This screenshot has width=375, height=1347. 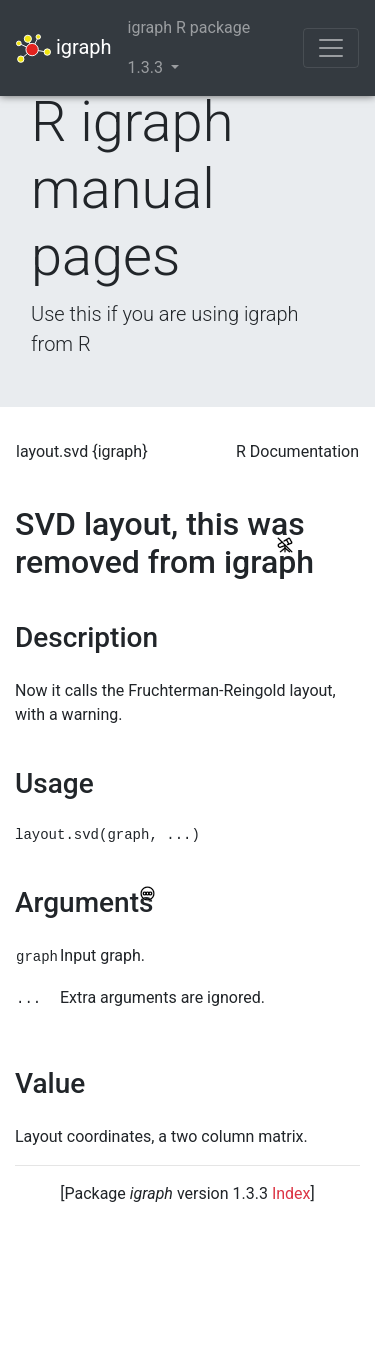 I want to click on open Letterboxd app, so click(x=147, y=893).